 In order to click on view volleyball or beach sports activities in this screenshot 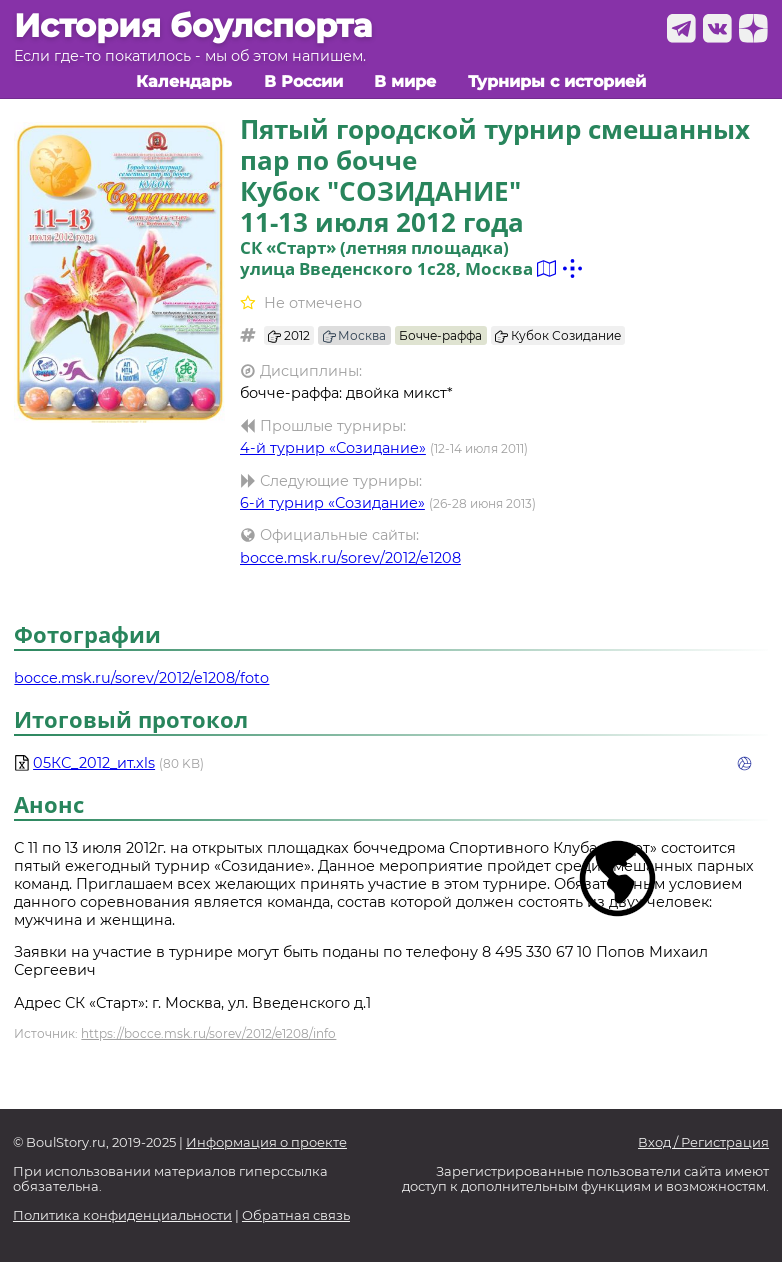, I will do `click(744, 763)`.